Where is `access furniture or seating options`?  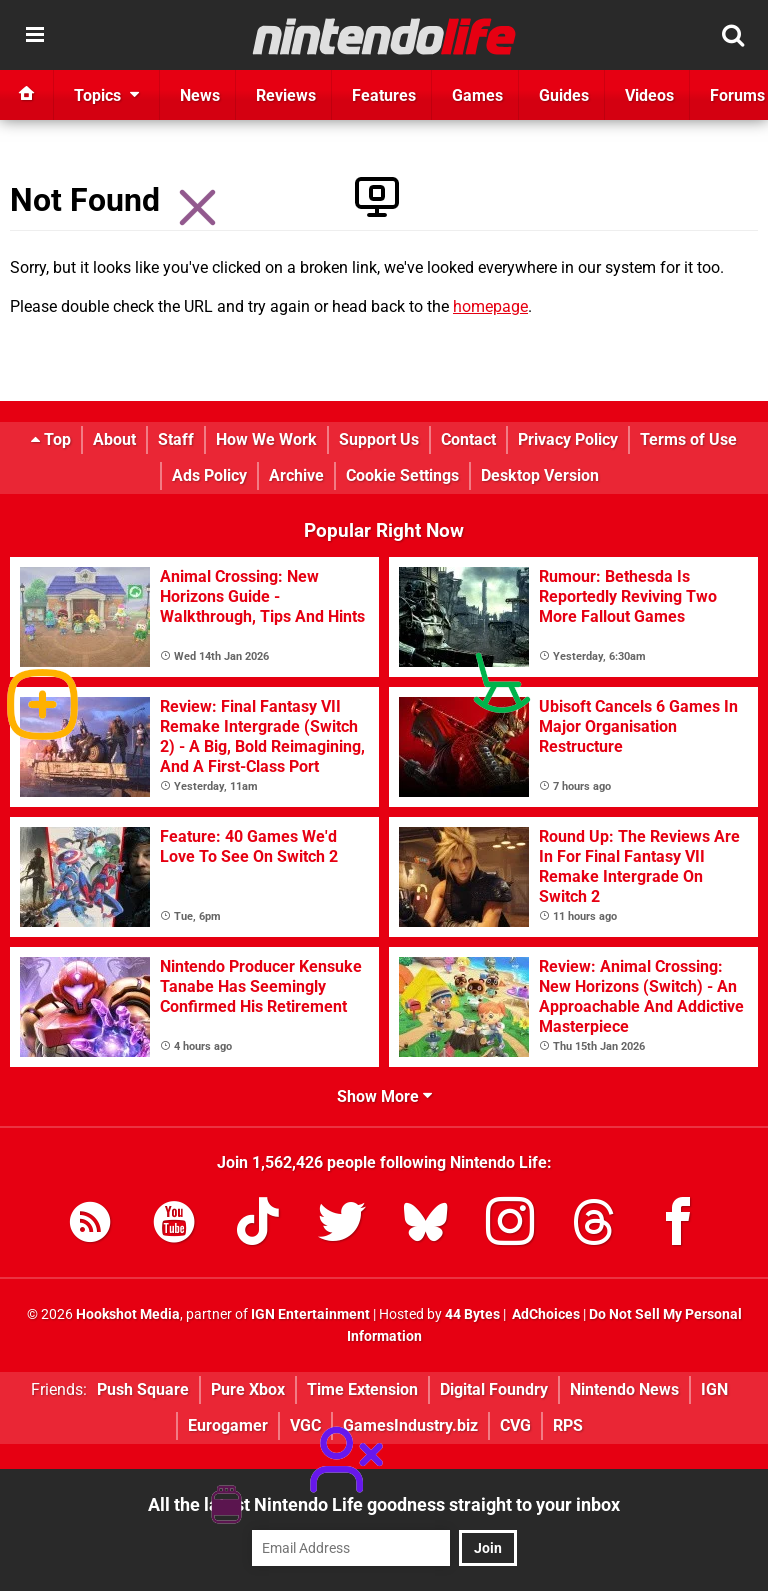
access furniture or seating options is located at coordinates (502, 683).